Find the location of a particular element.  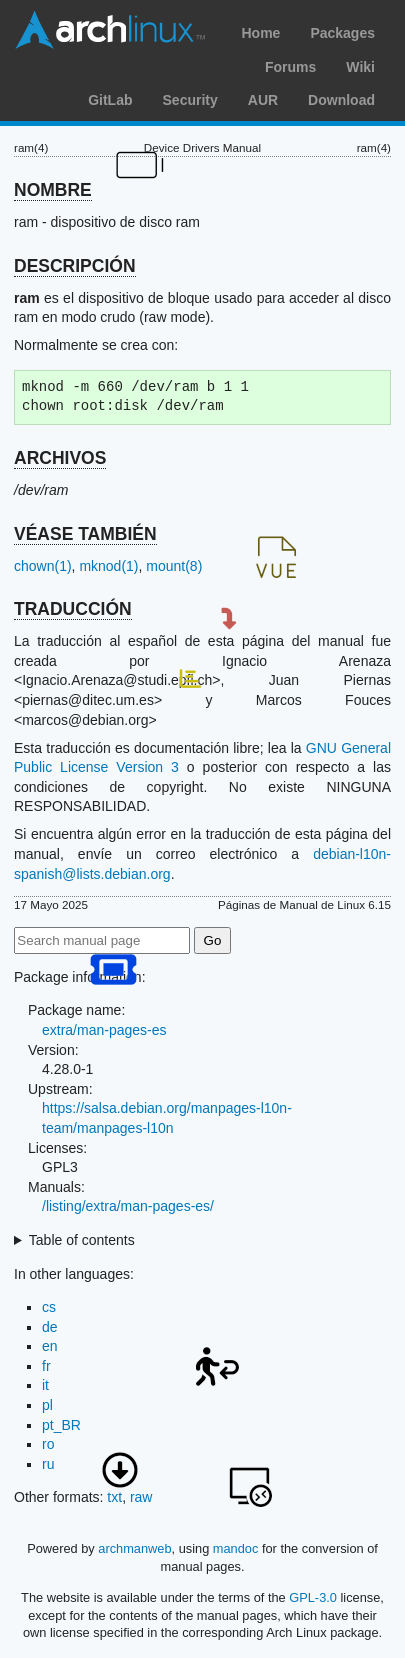

indicates battery is empty or depleted is located at coordinates (139, 165).